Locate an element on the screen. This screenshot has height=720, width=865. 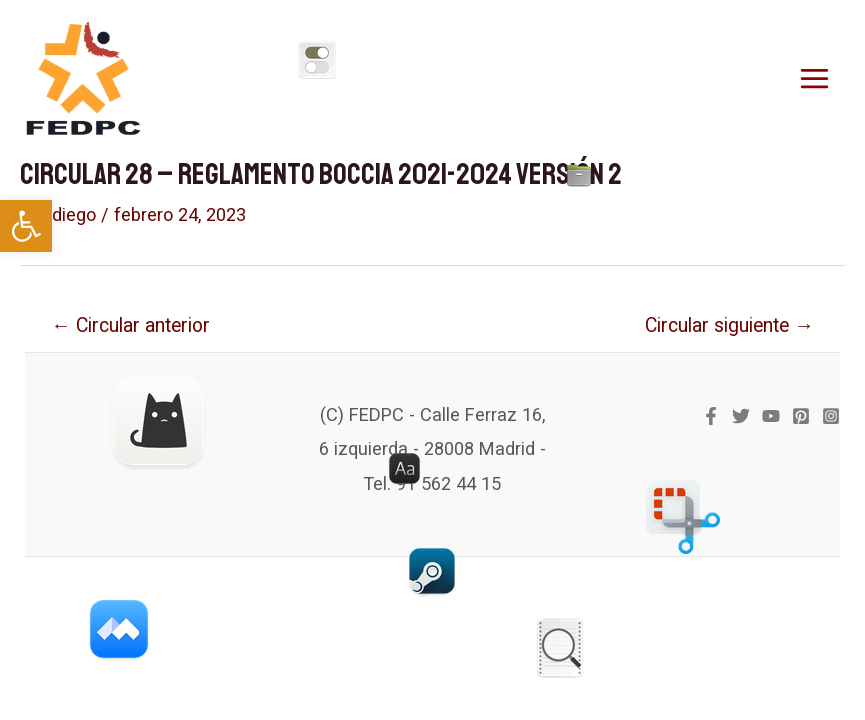
open the steam gaming platform is located at coordinates (432, 571).